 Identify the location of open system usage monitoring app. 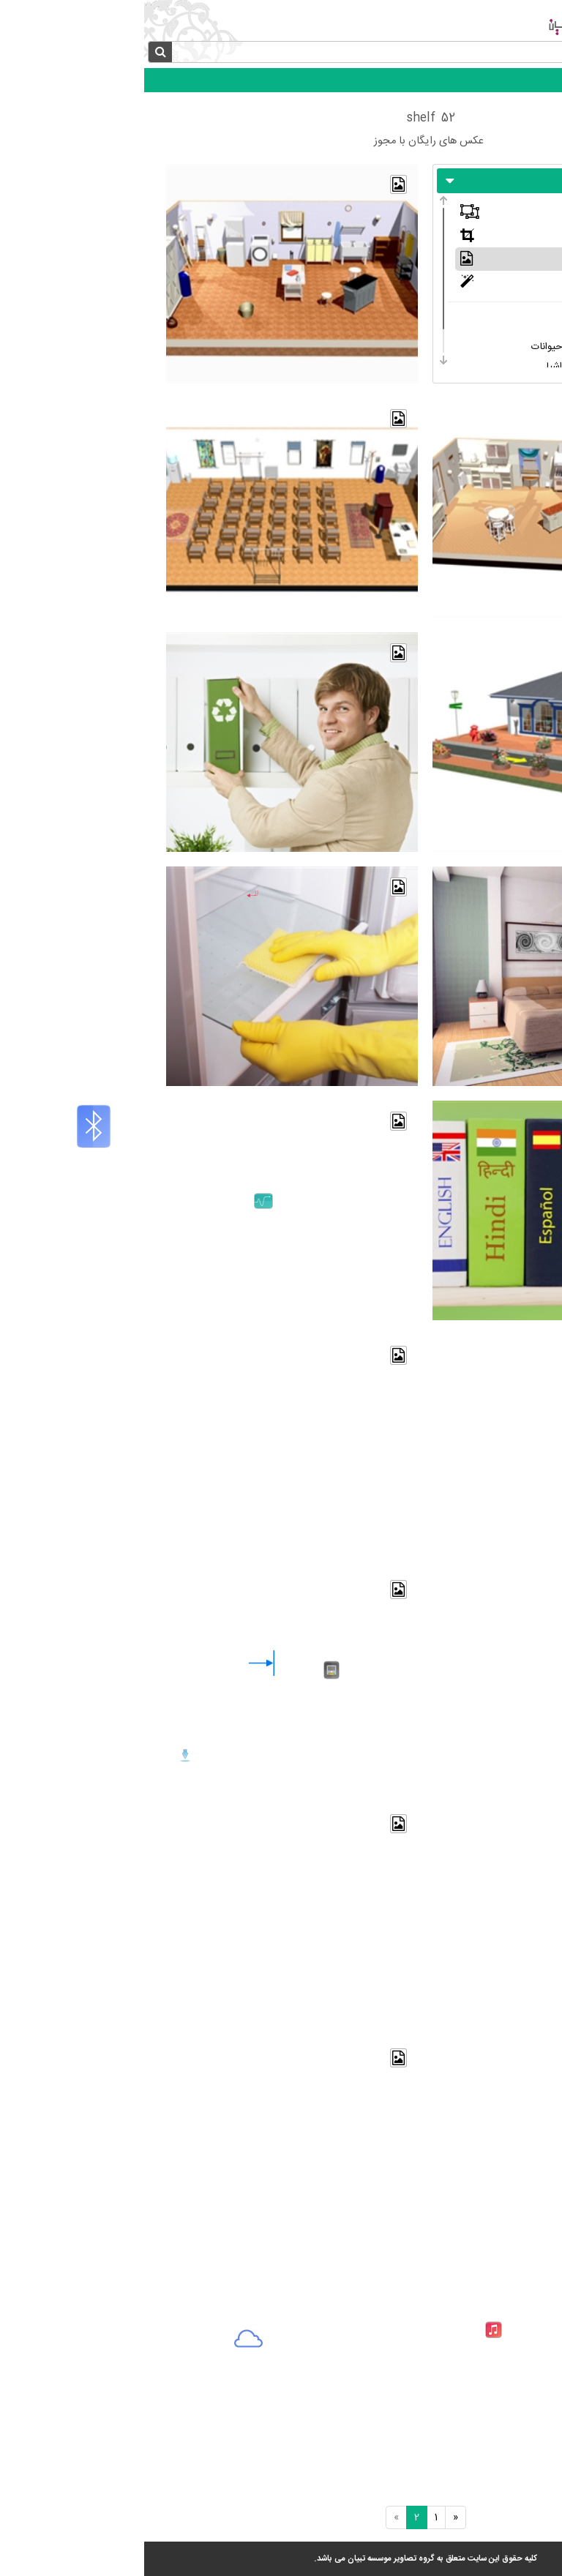
(263, 1201).